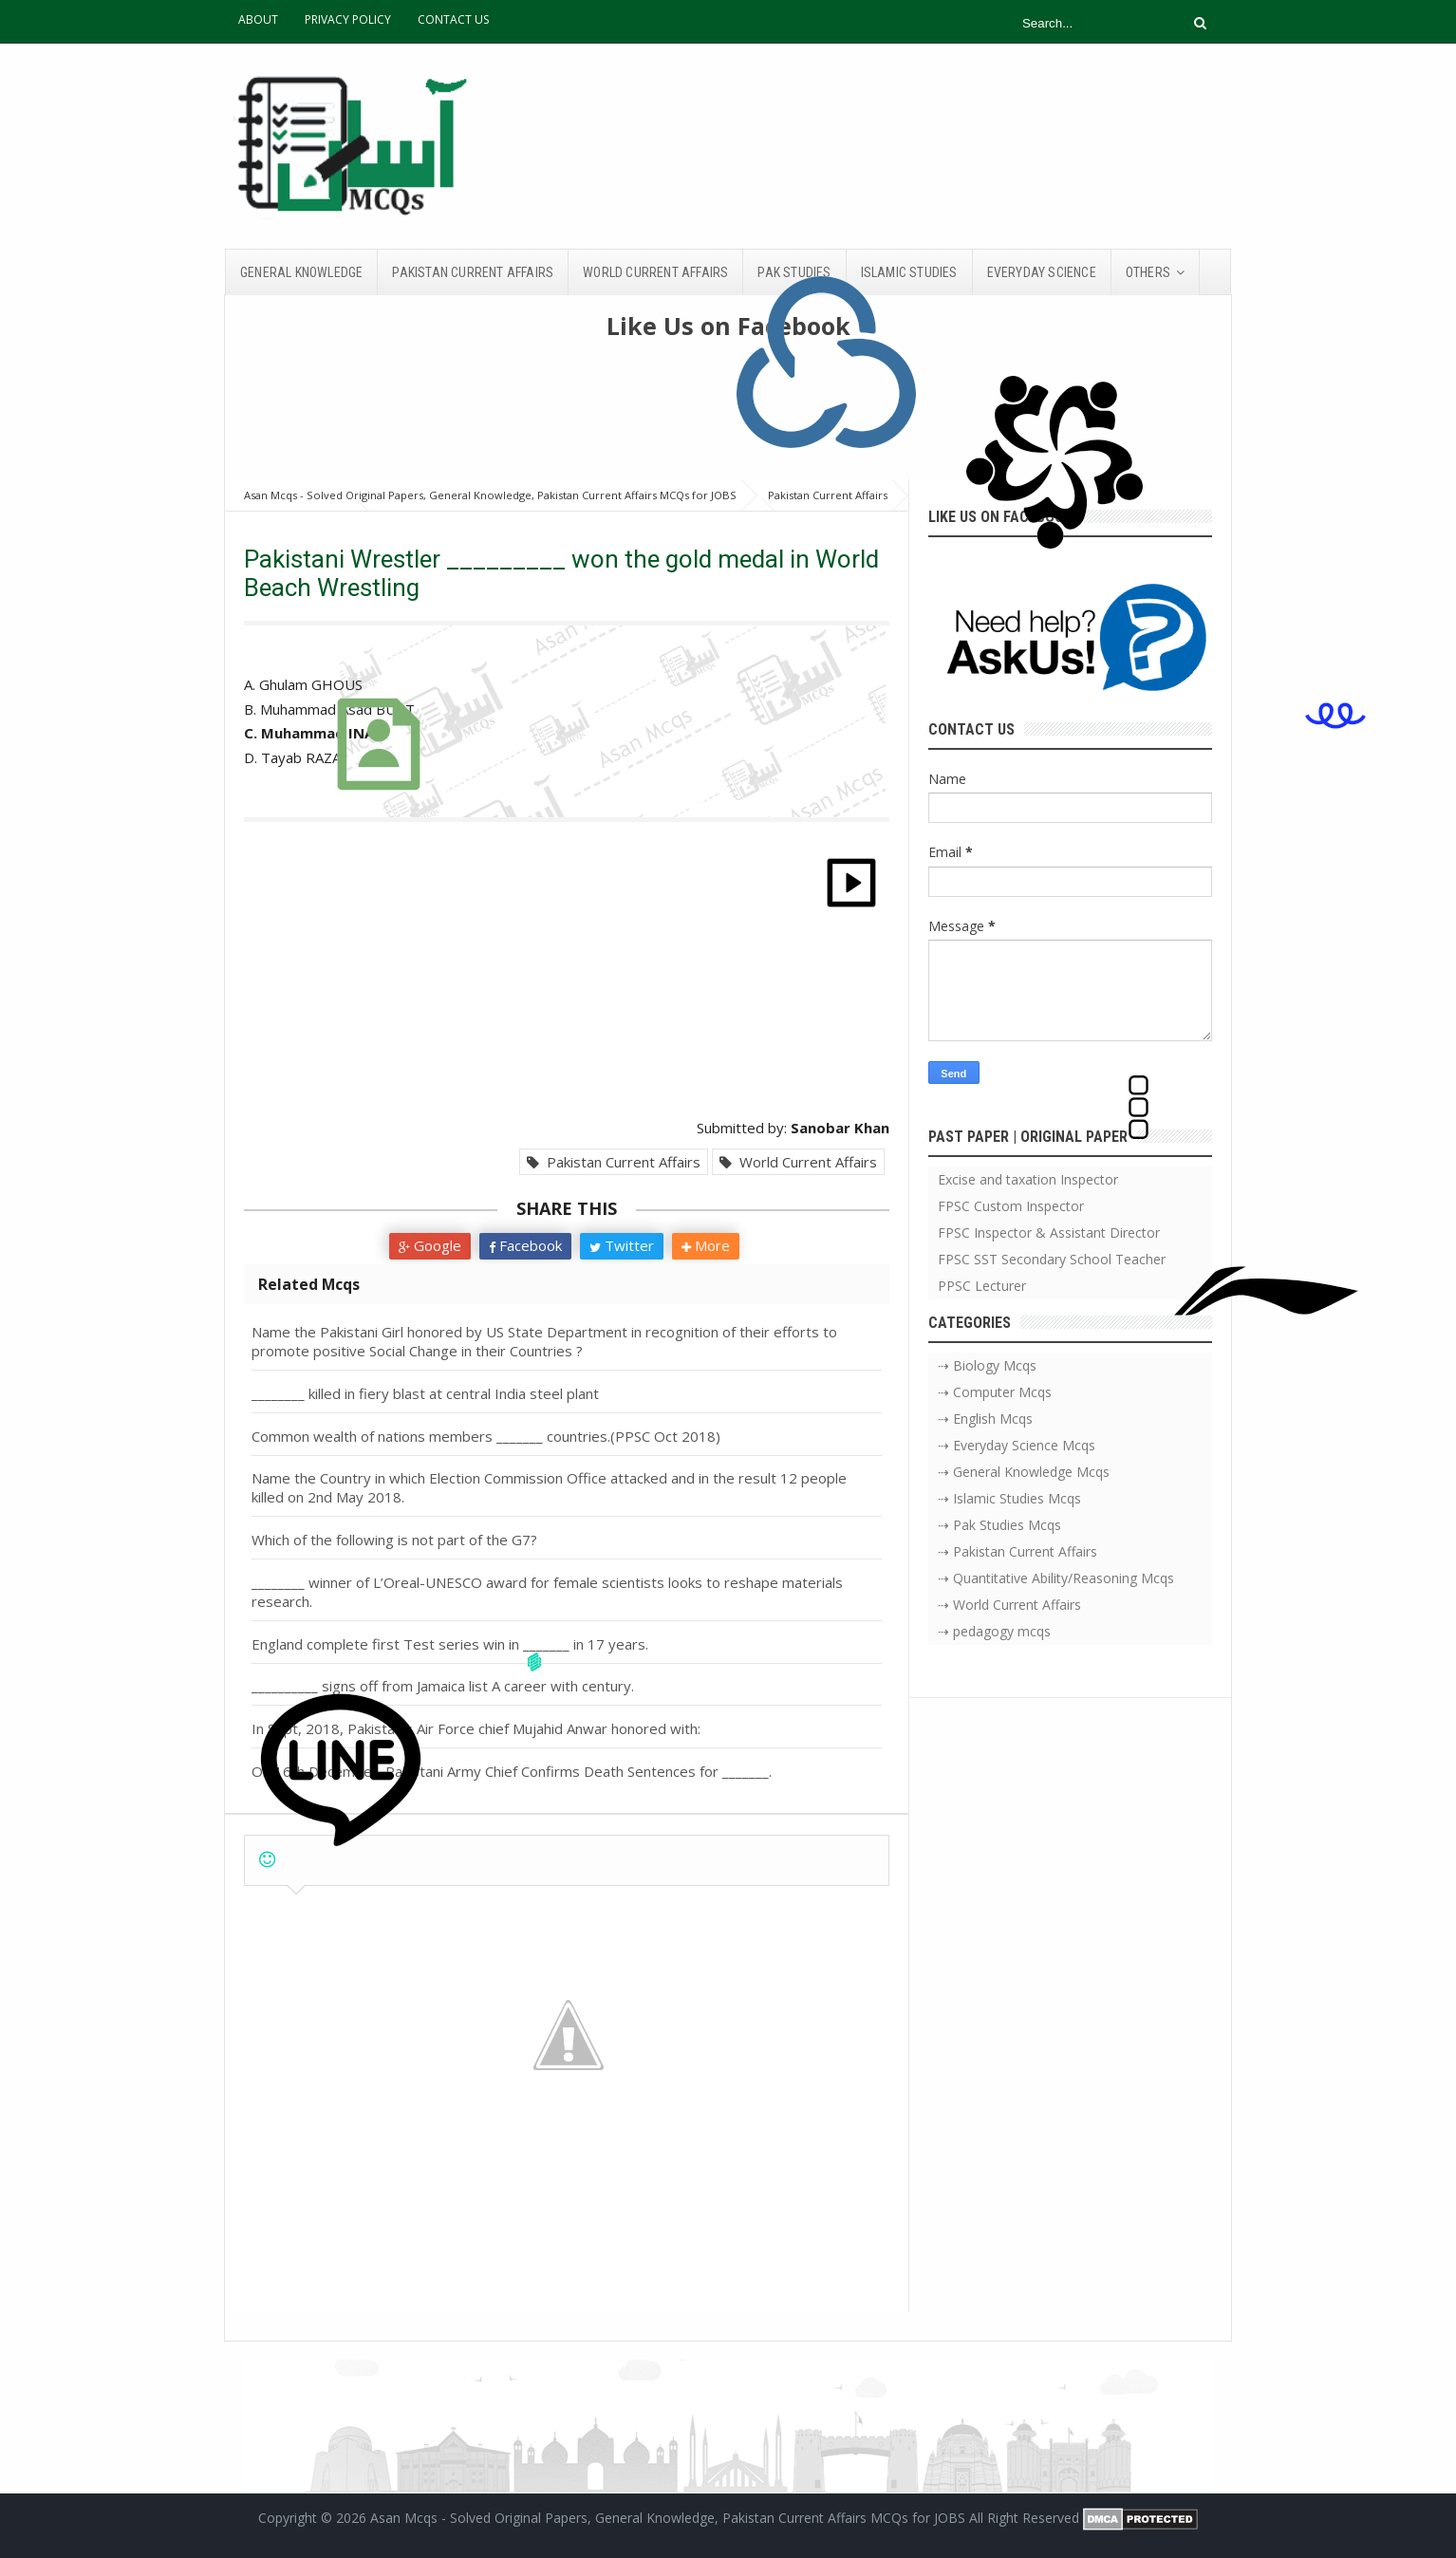 The height and width of the screenshot is (2558, 1456). What do you see at coordinates (534, 1662) in the screenshot?
I see `Formik library logo` at bounding box center [534, 1662].